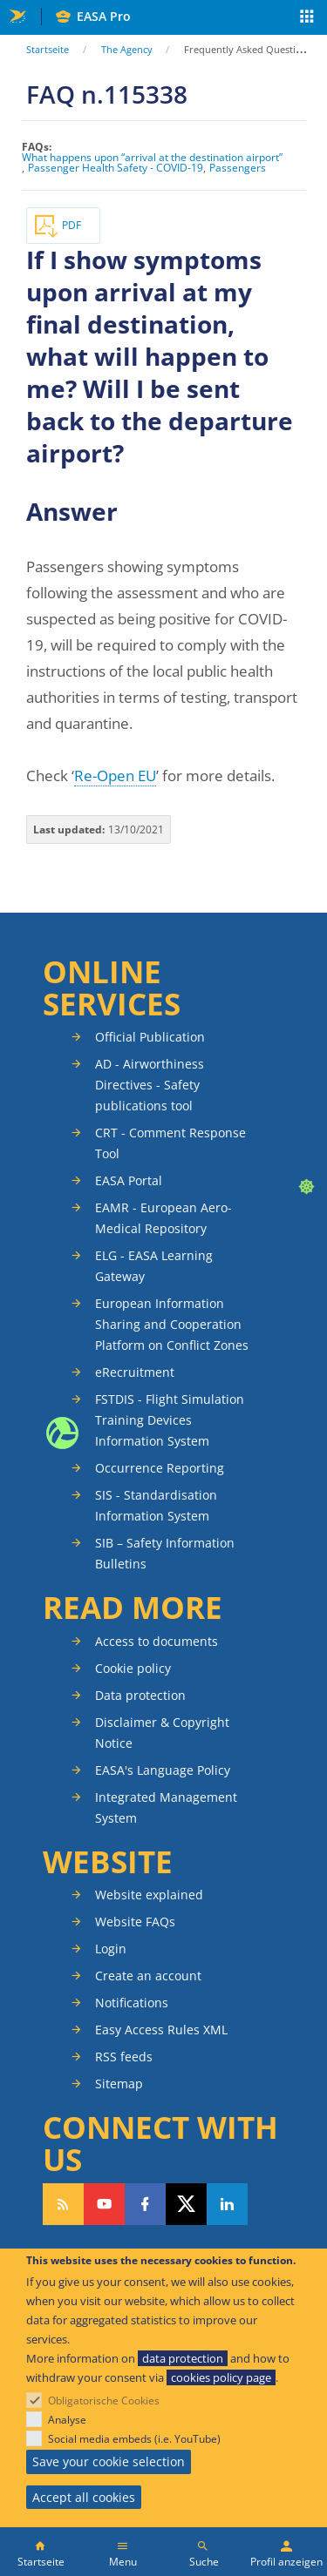  What do you see at coordinates (62, 1433) in the screenshot?
I see `access volleyball or beach sports content` at bounding box center [62, 1433].